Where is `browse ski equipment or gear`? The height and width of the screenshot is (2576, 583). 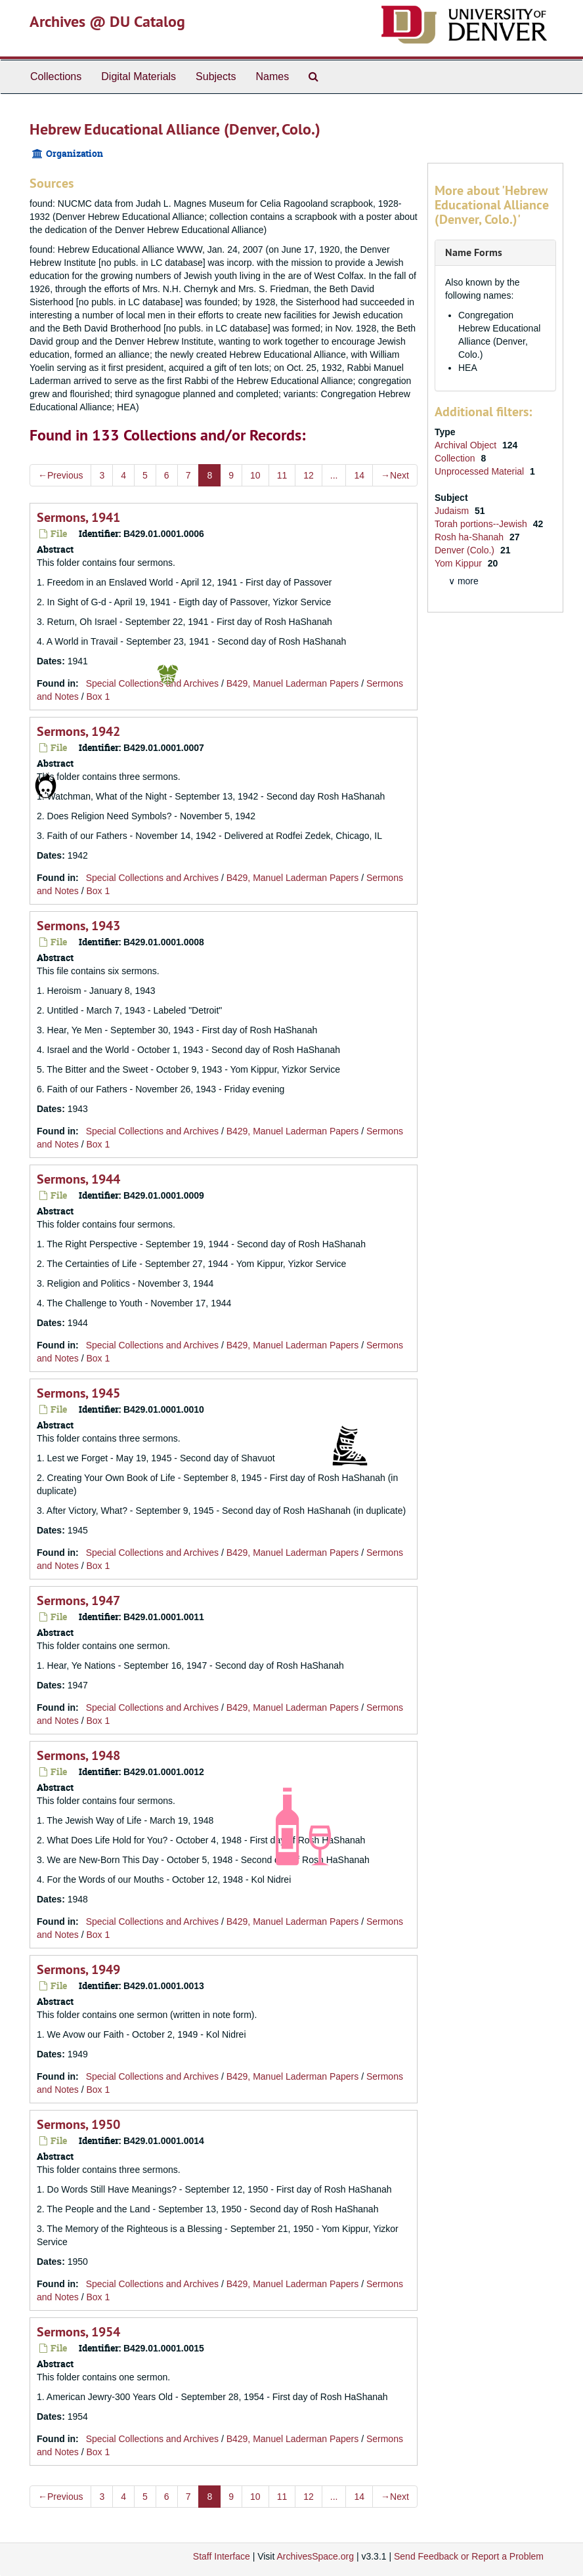
browse ski equipment or gear is located at coordinates (350, 1446).